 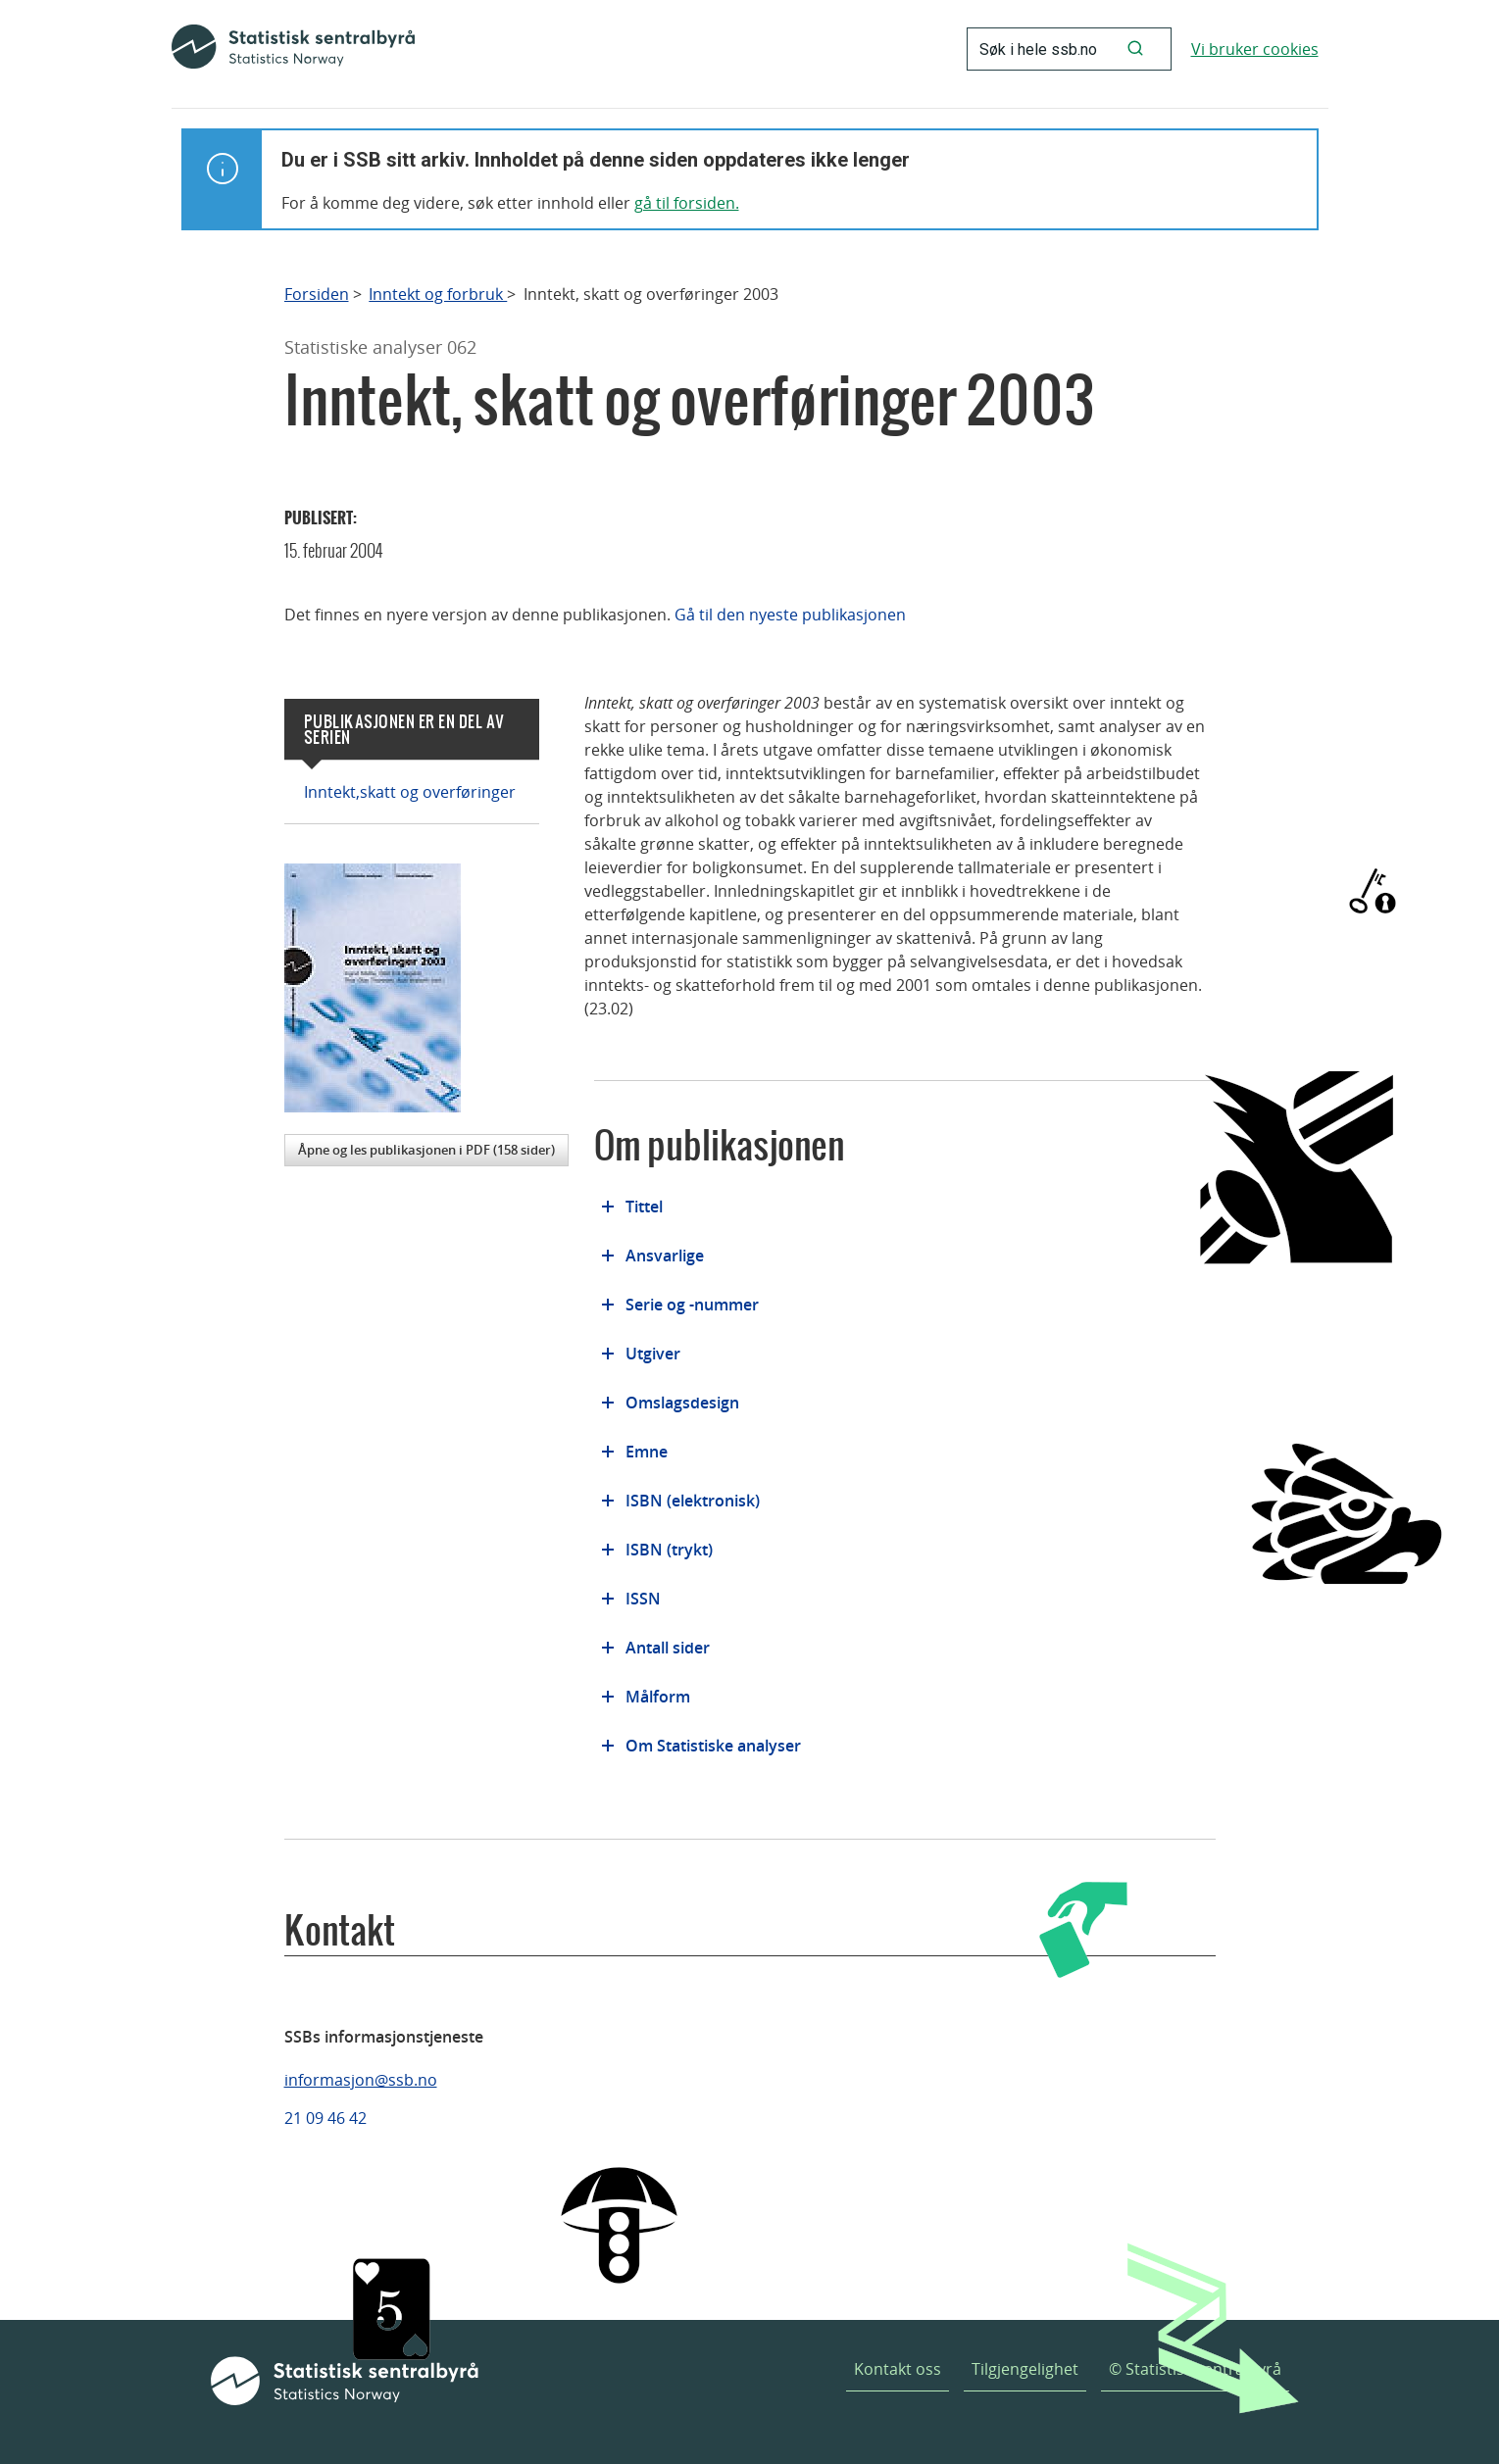 I want to click on game item or power-up mushroom, so click(x=619, y=2225).